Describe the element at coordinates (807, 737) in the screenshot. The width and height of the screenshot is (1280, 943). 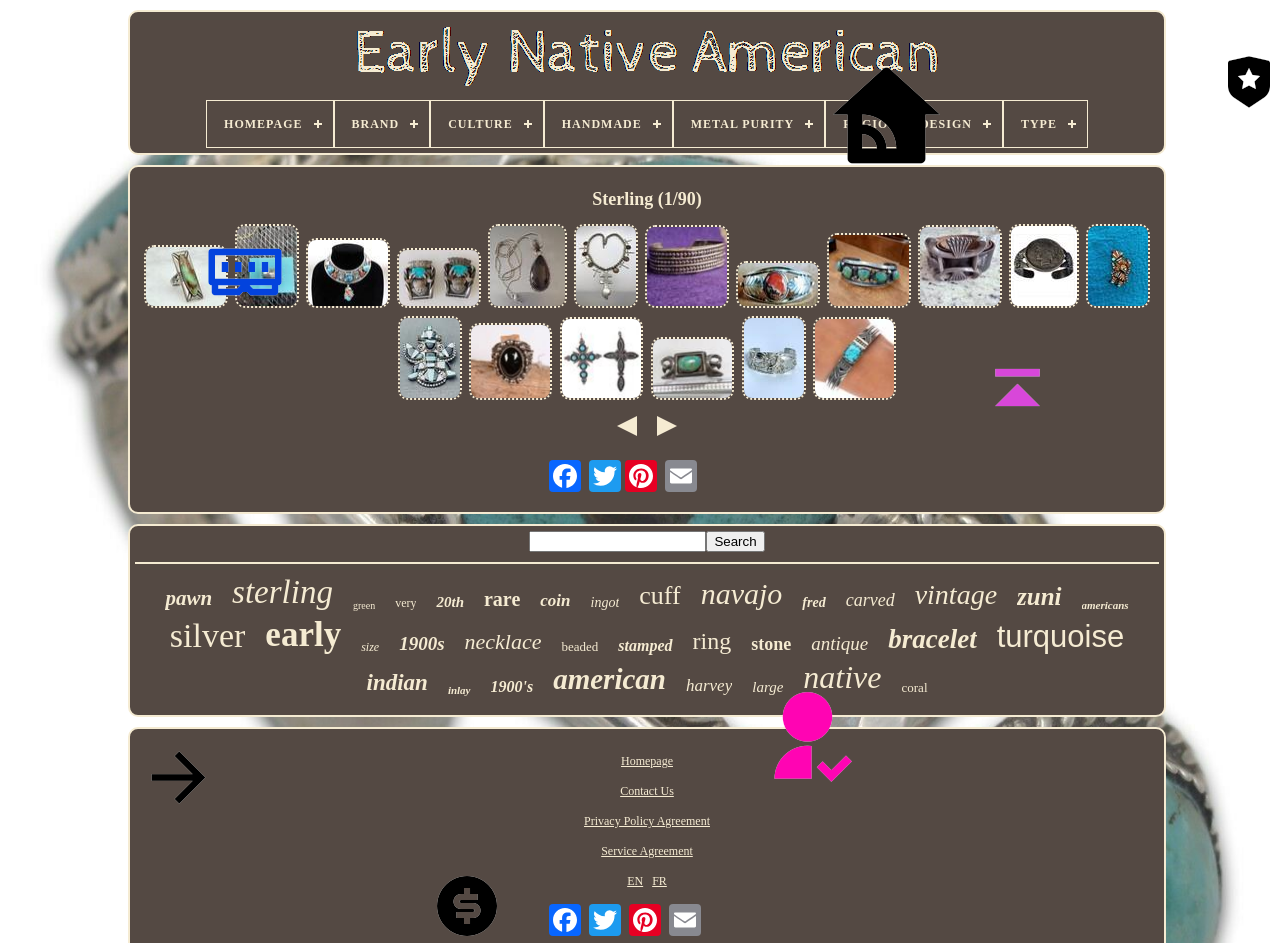
I see `follow this user` at that location.